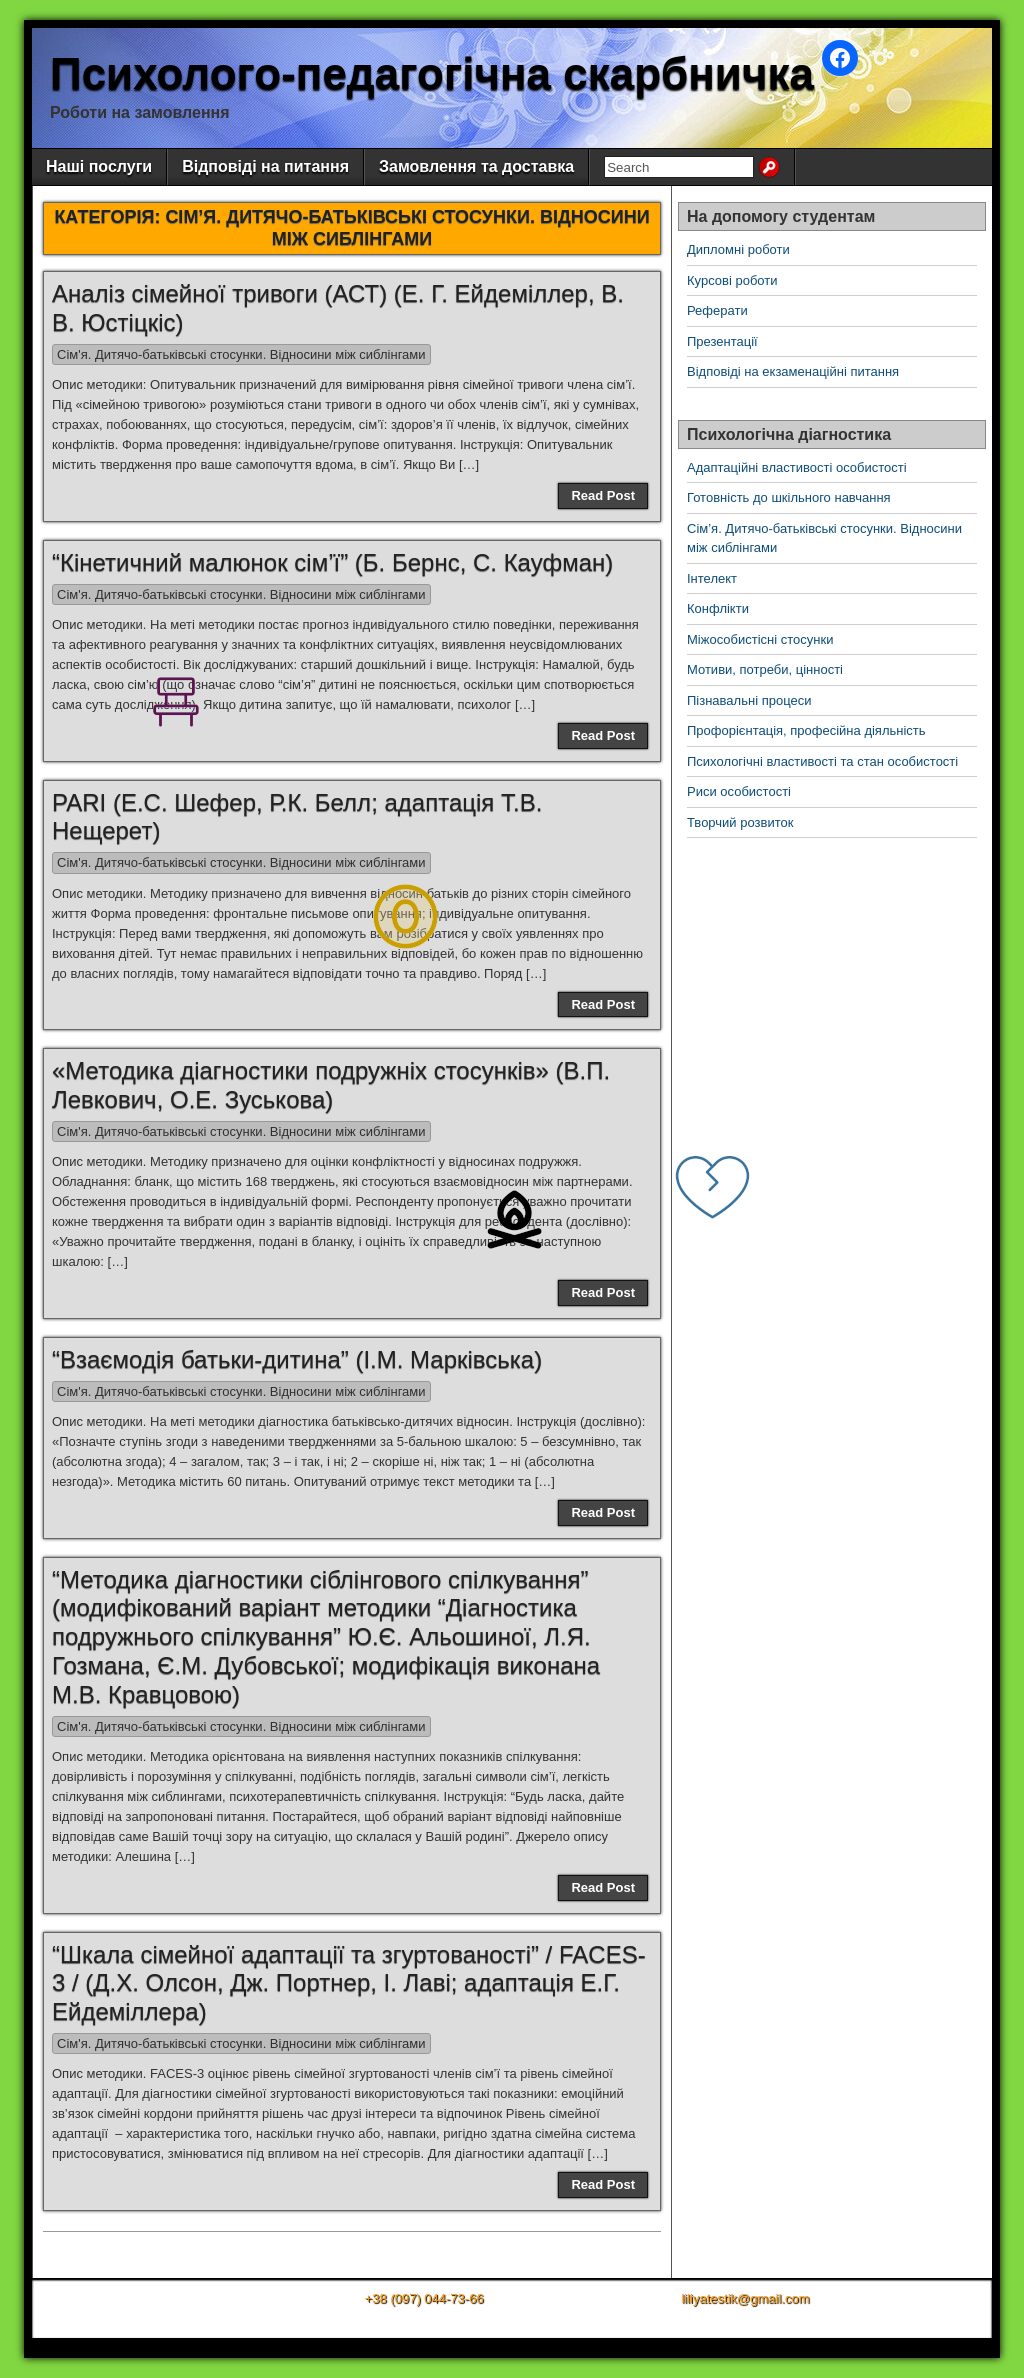 Image resolution: width=1024 pixels, height=2378 pixels. I want to click on select seating or furniture options, so click(176, 702).